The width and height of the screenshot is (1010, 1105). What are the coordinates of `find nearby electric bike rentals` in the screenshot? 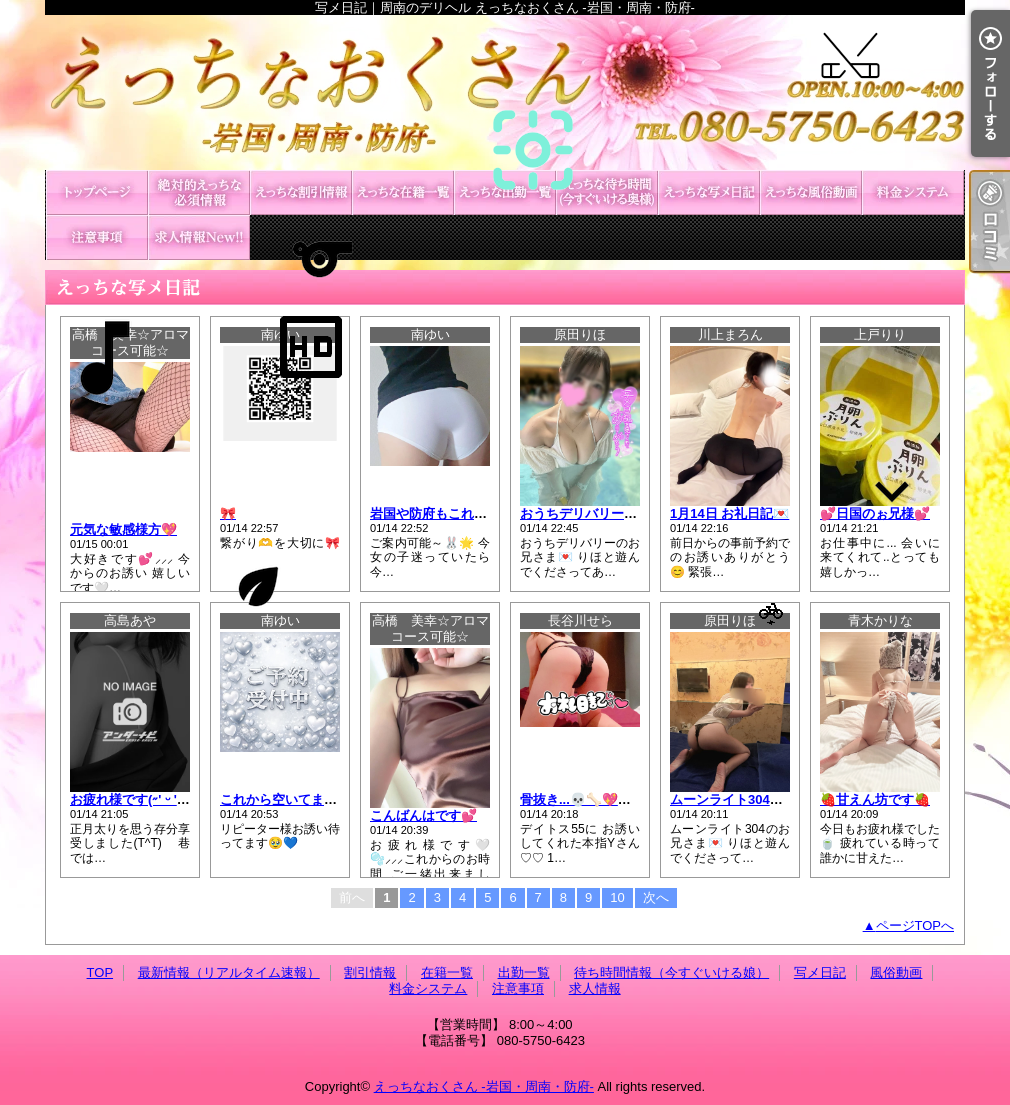 It's located at (771, 614).